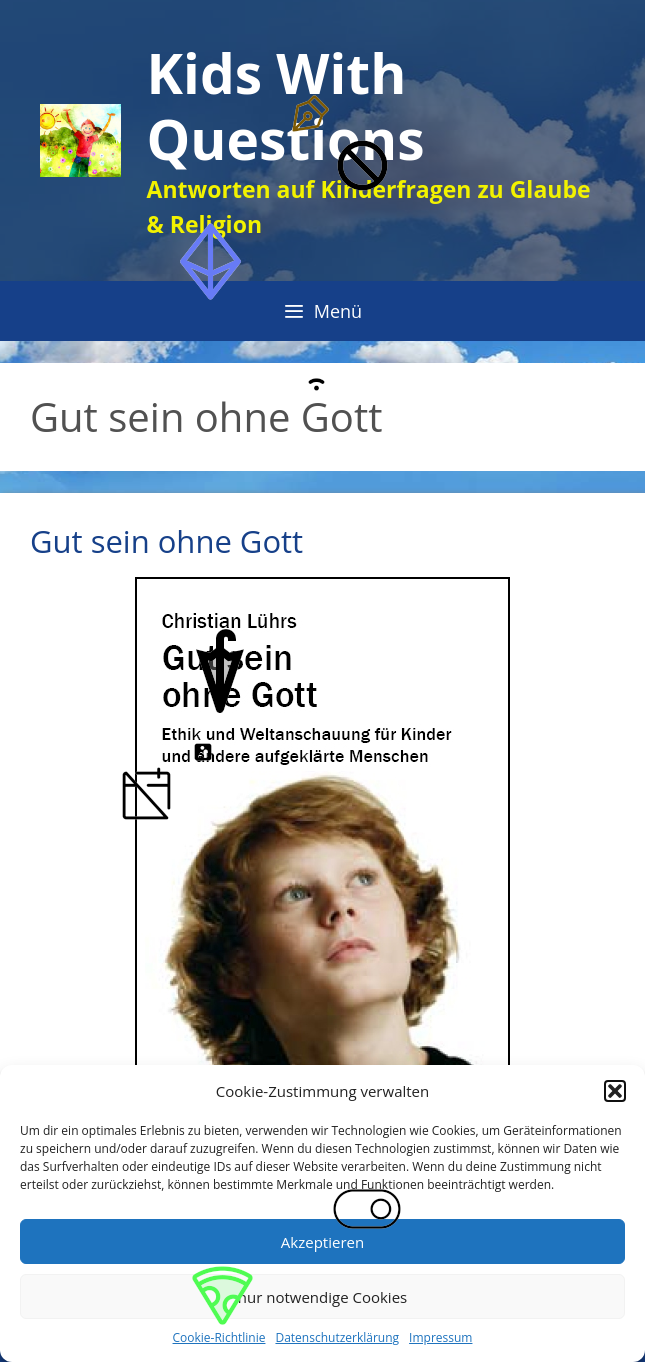  I want to click on view ethereum wallet or balance, so click(210, 261).